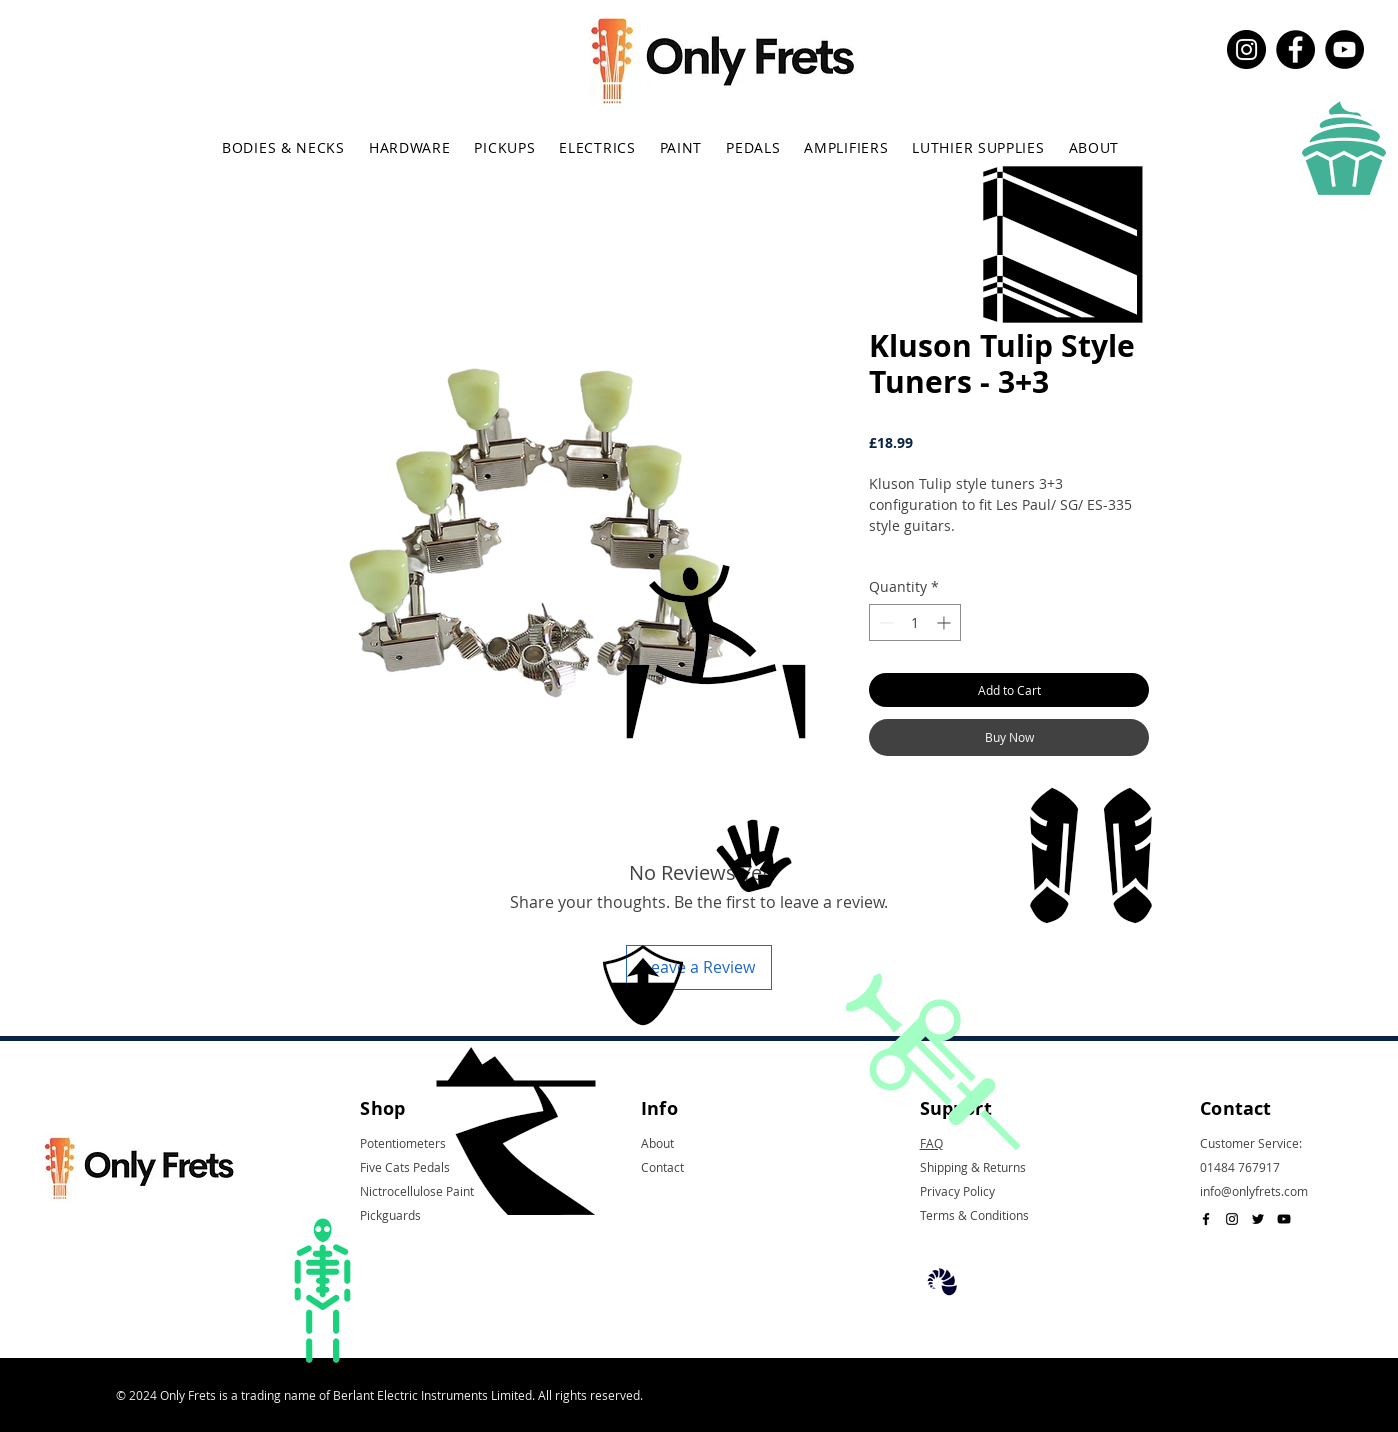  What do you see at coordinates (754, 857) in the screenshot?
I see `activate magic or special ability` at bounding box center [754, 857].